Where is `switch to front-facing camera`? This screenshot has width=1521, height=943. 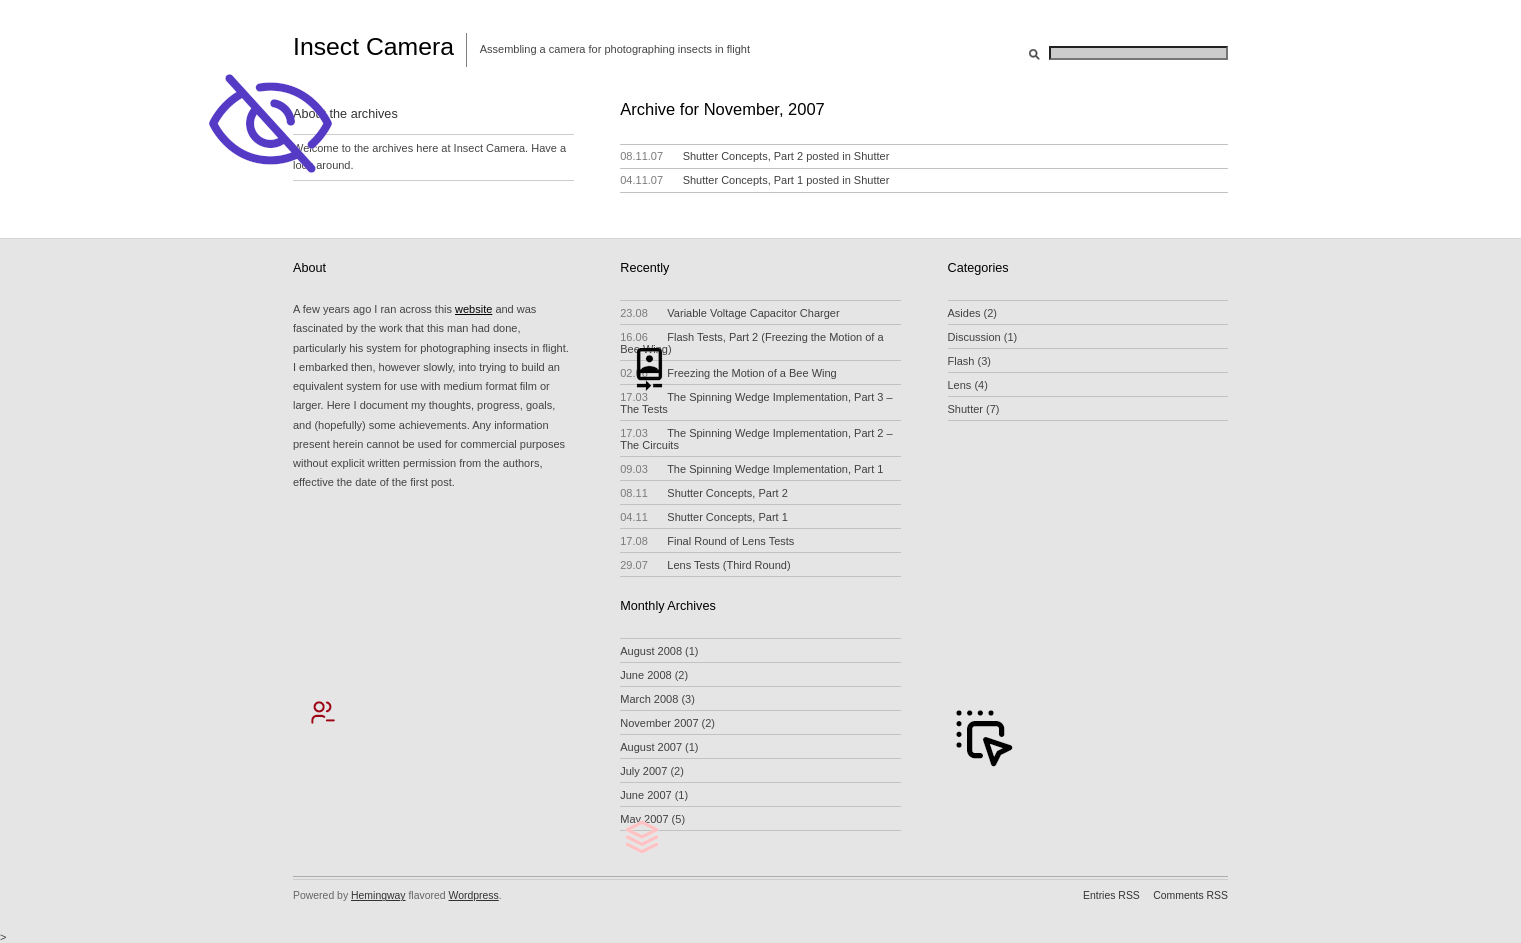
switch to front-facing camera is located at coordinates (649, 369).